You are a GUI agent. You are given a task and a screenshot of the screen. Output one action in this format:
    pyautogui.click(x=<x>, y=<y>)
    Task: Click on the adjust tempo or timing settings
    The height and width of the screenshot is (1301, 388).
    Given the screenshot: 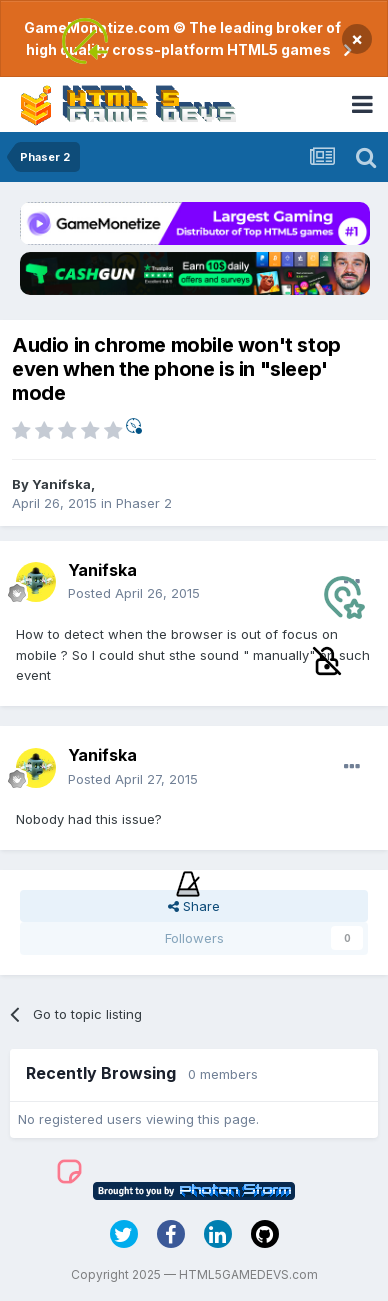 What is the action you would take?
    pyautogui.click(x=188, y=884)
    